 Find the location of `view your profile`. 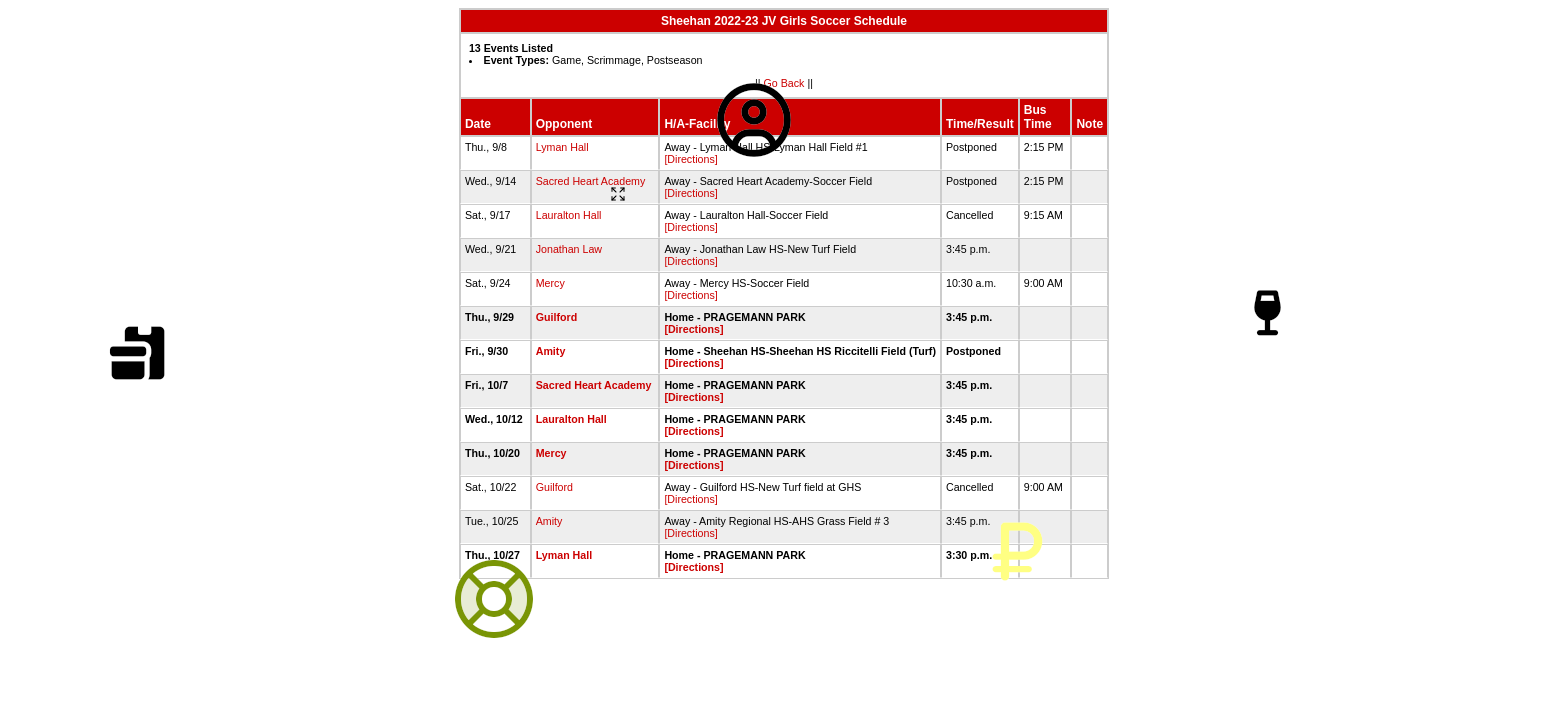

view your profile is located at coordinates (754, 120).